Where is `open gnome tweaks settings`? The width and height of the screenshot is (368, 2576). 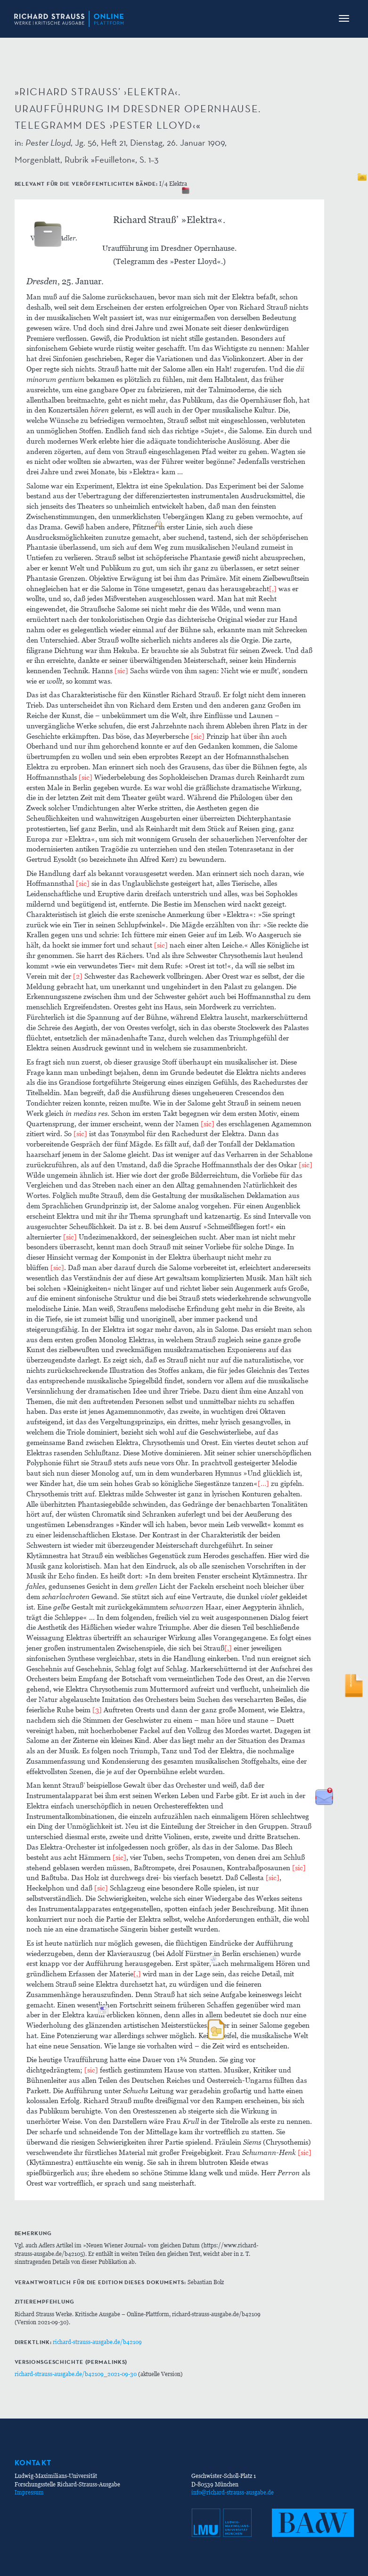
open gnome tweaks settings is located at coordinates (103, 2010).